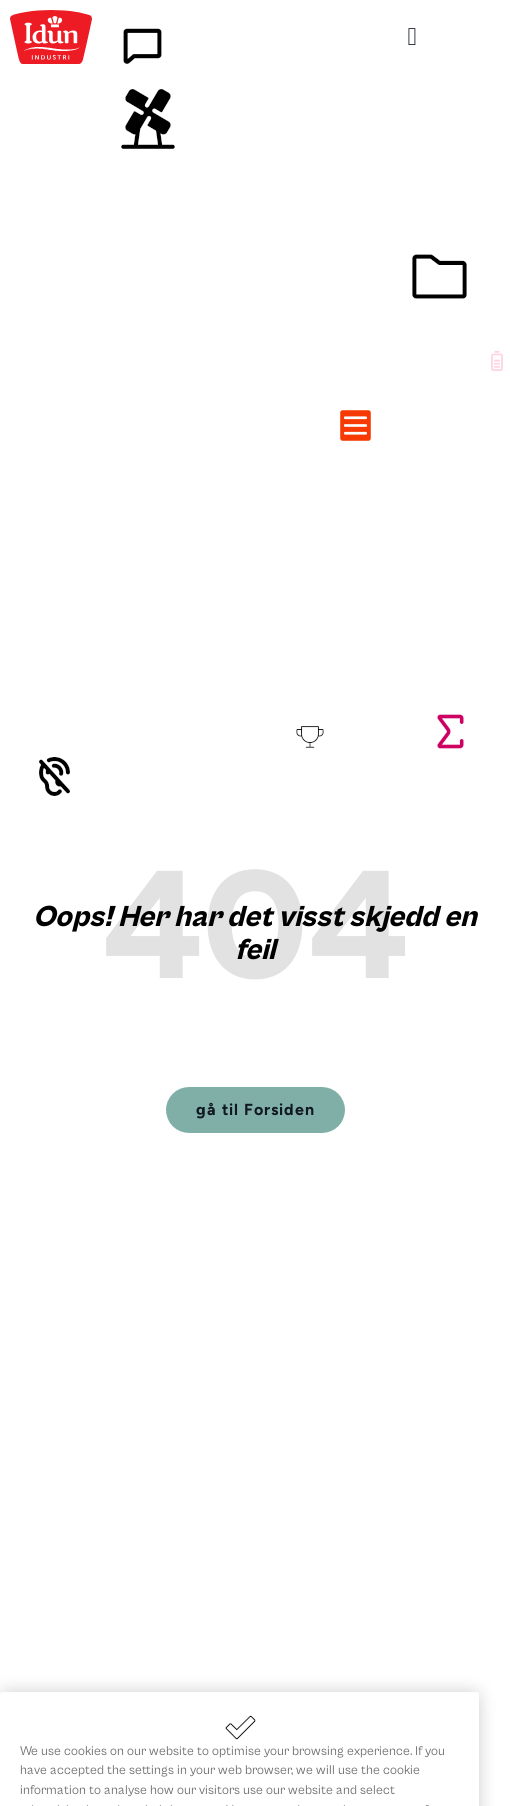 The height and width of the screenshot is (1806, 510). What do you see at coordinates (497, 361) in the screenshot?
I see `indicates high battery level` at bounding box center [497, 361].